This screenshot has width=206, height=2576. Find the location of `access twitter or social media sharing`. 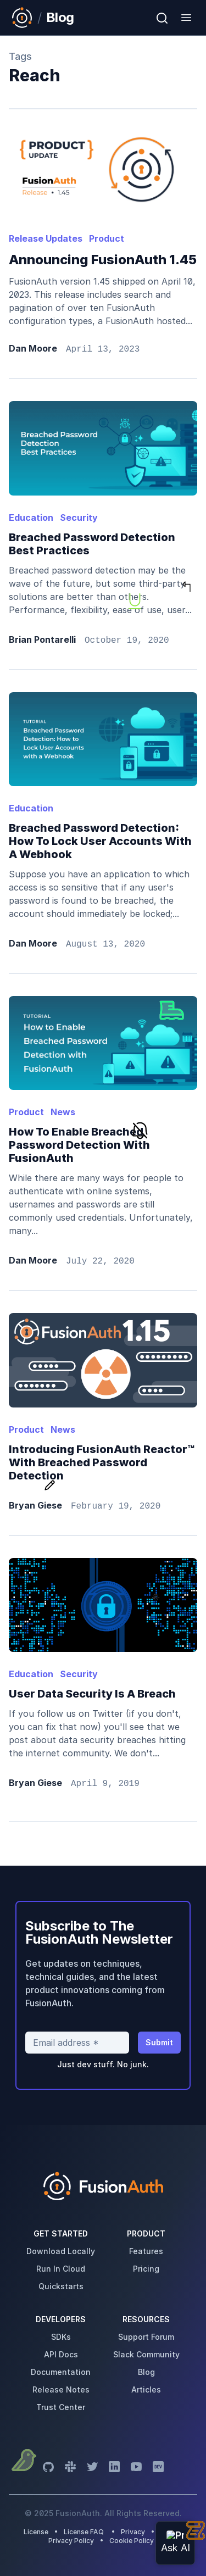

access twitter or social media sharing is located at coordinates (24, 2461).